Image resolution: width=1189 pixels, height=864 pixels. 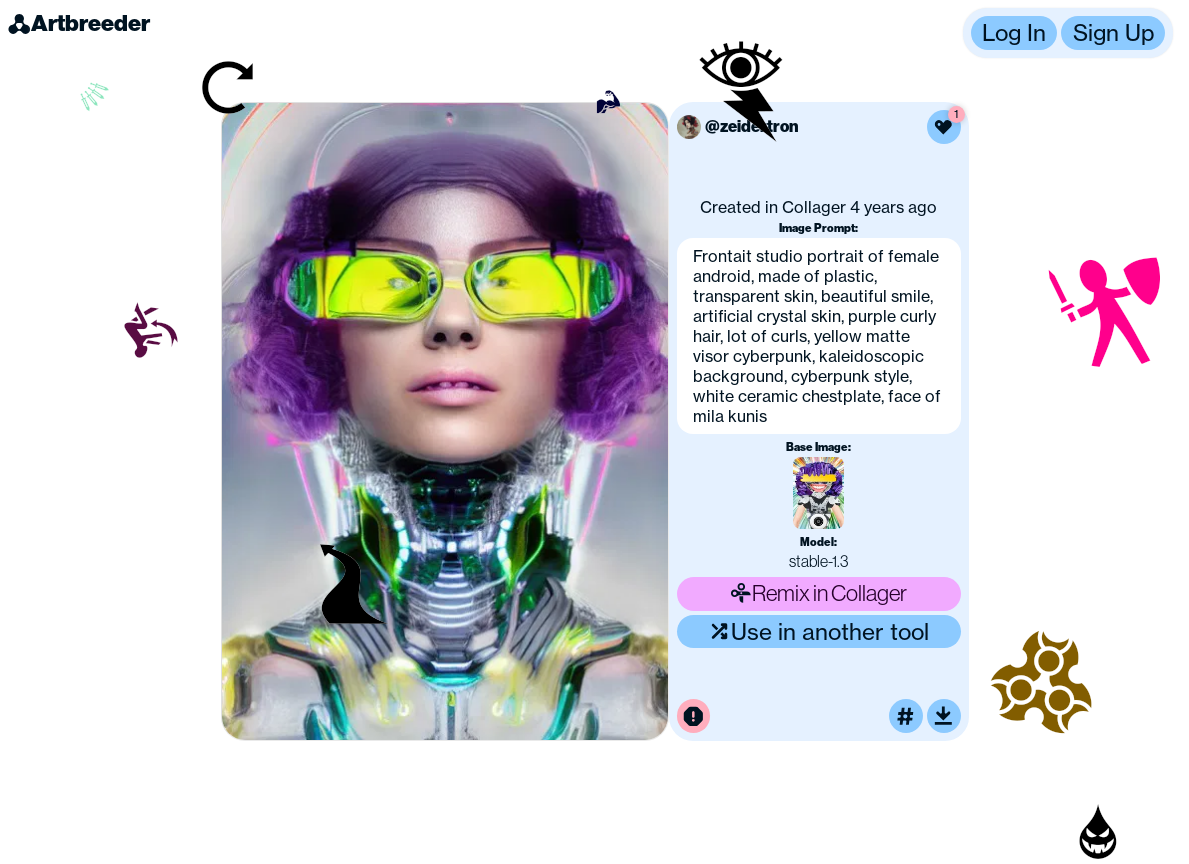 I want to click on select warrior or fighter class, so click(x=1106, y=310).